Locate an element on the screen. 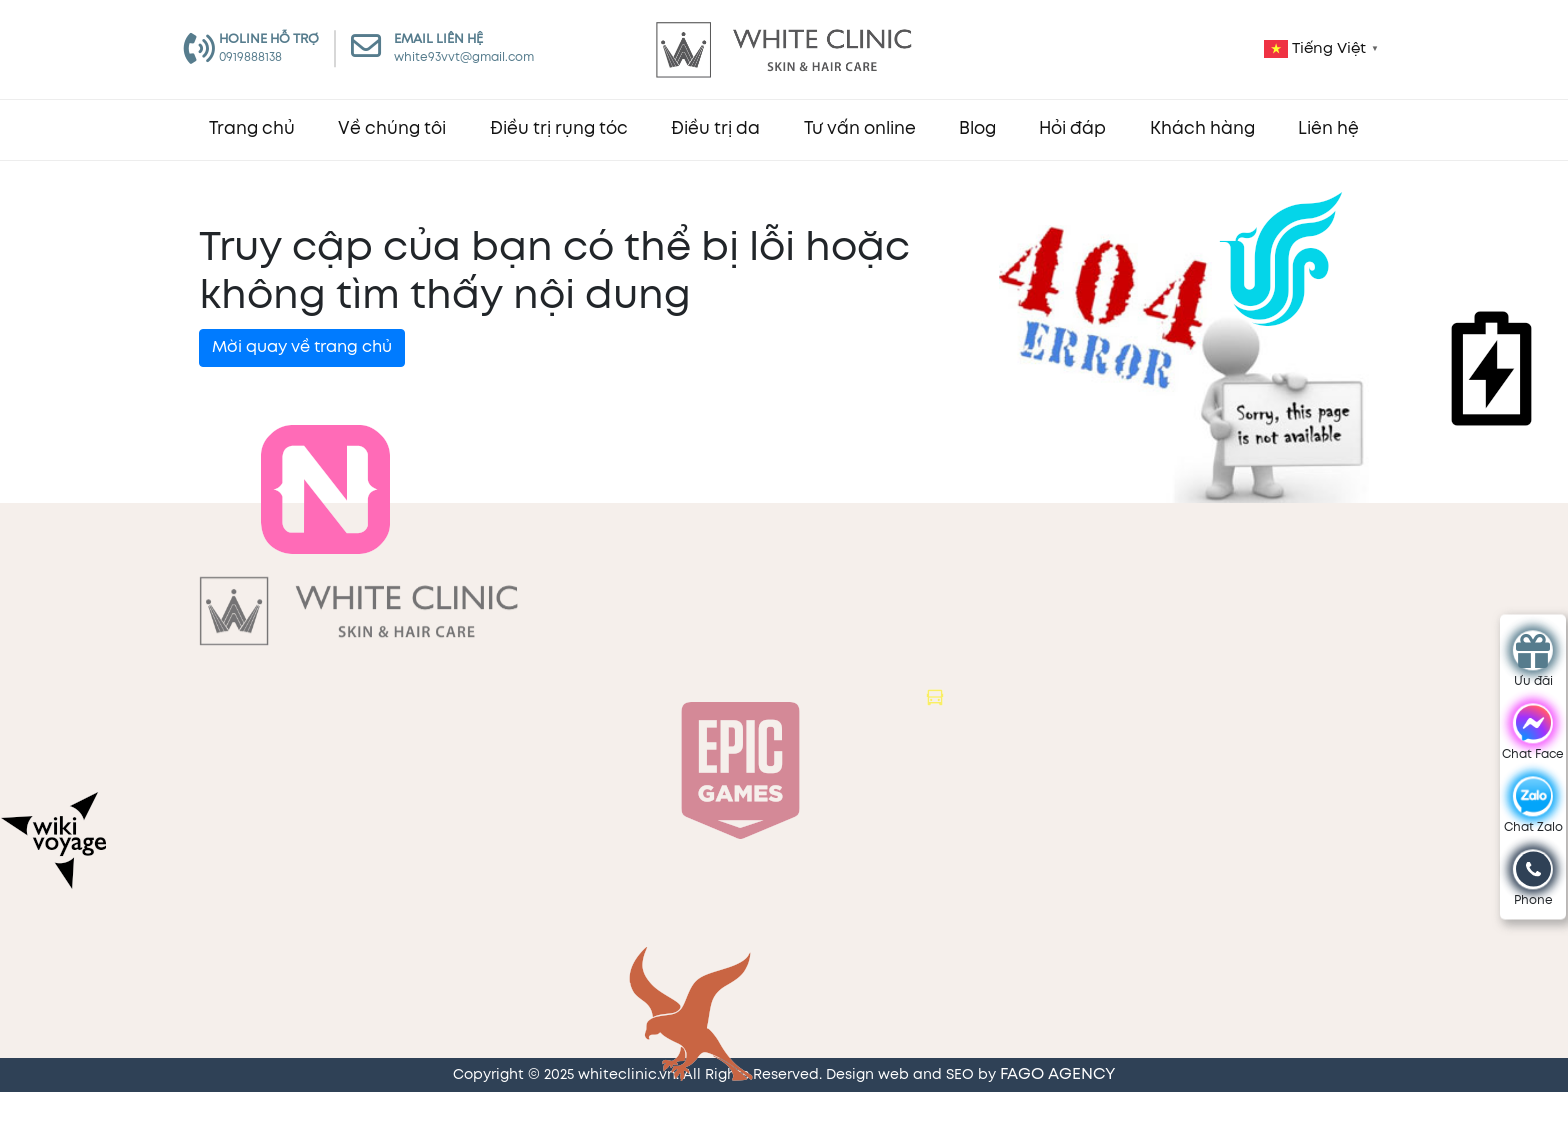 The width and height of the screenshot is (1568, 1128). open the Epic Games launcher is located at coordinates (740, 770).